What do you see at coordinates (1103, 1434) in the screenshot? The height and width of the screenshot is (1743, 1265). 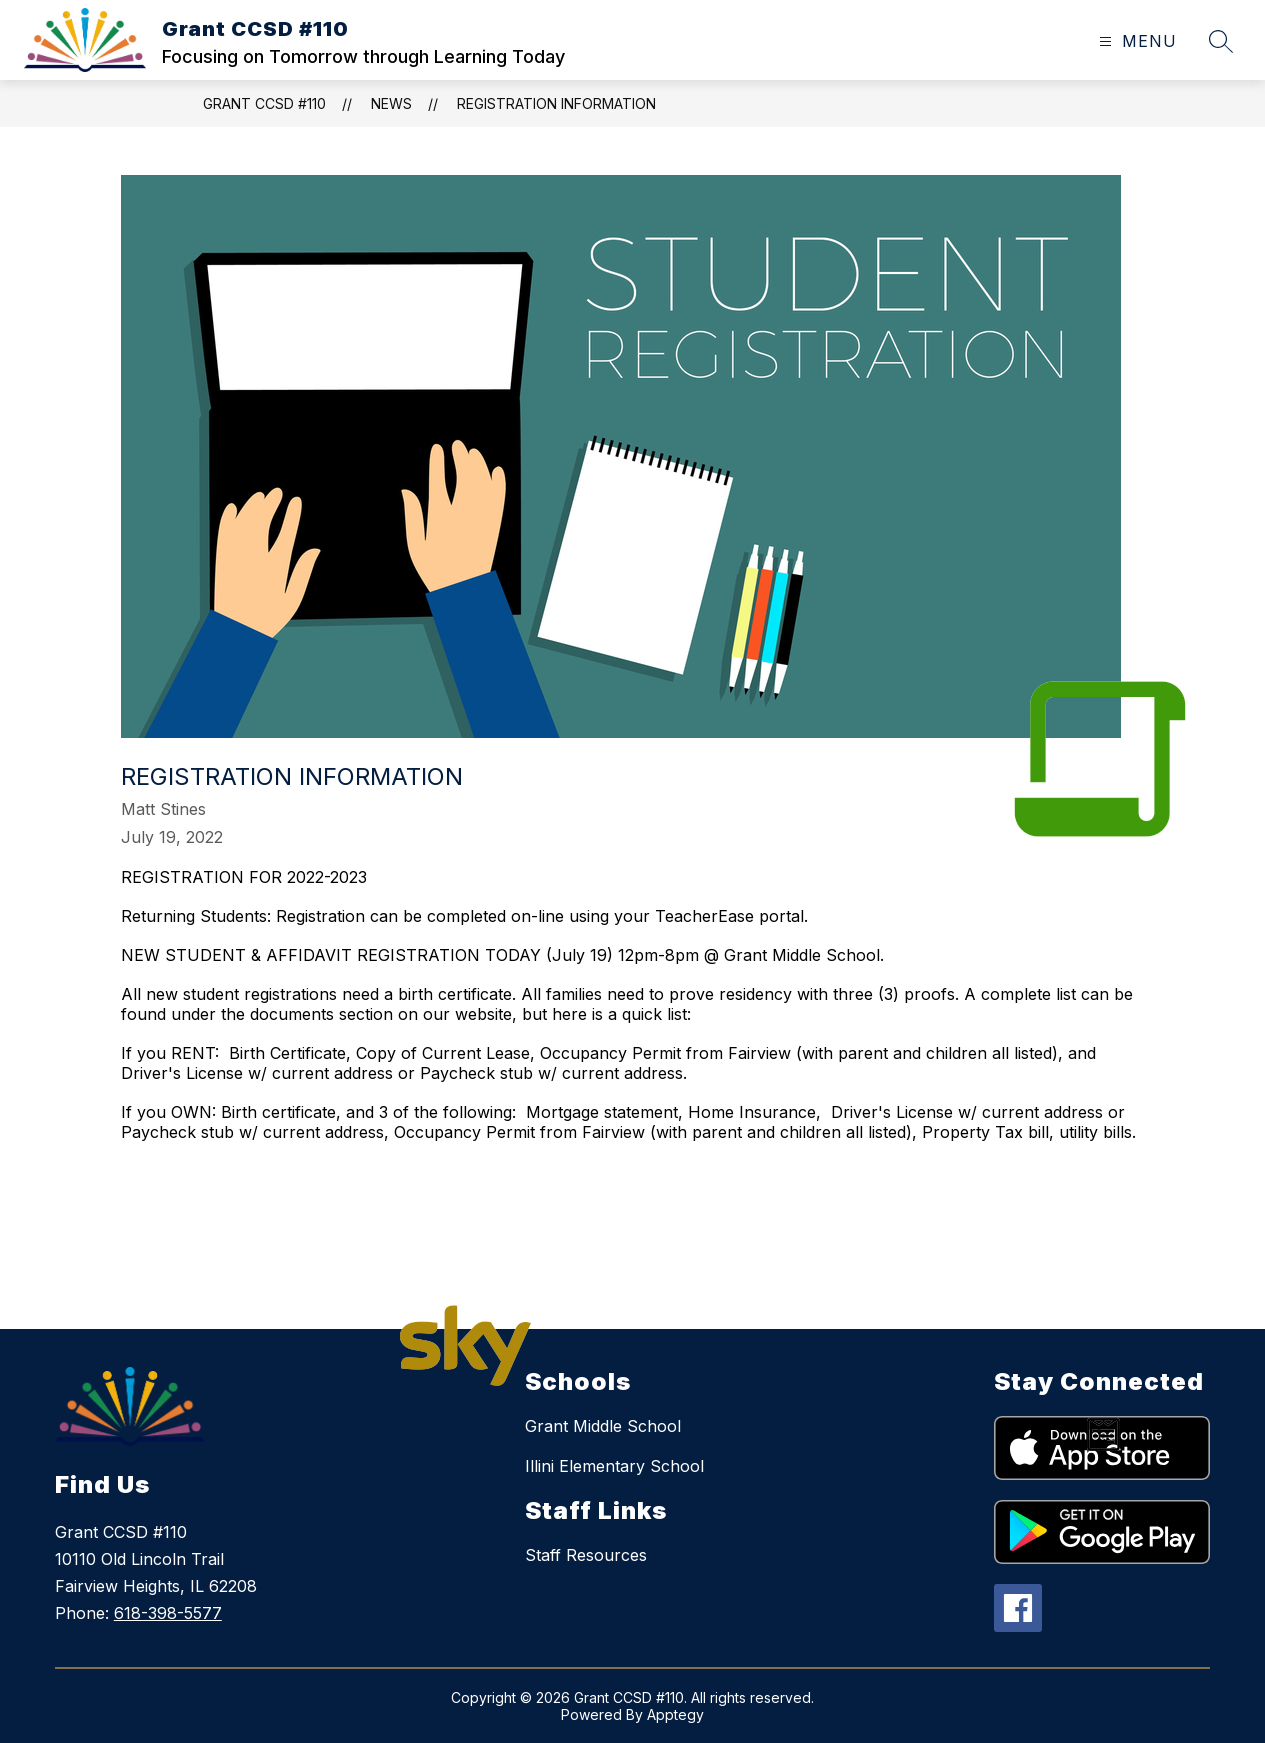 I see `WPForms plugin logo` at bounding box center [1103, 1434].